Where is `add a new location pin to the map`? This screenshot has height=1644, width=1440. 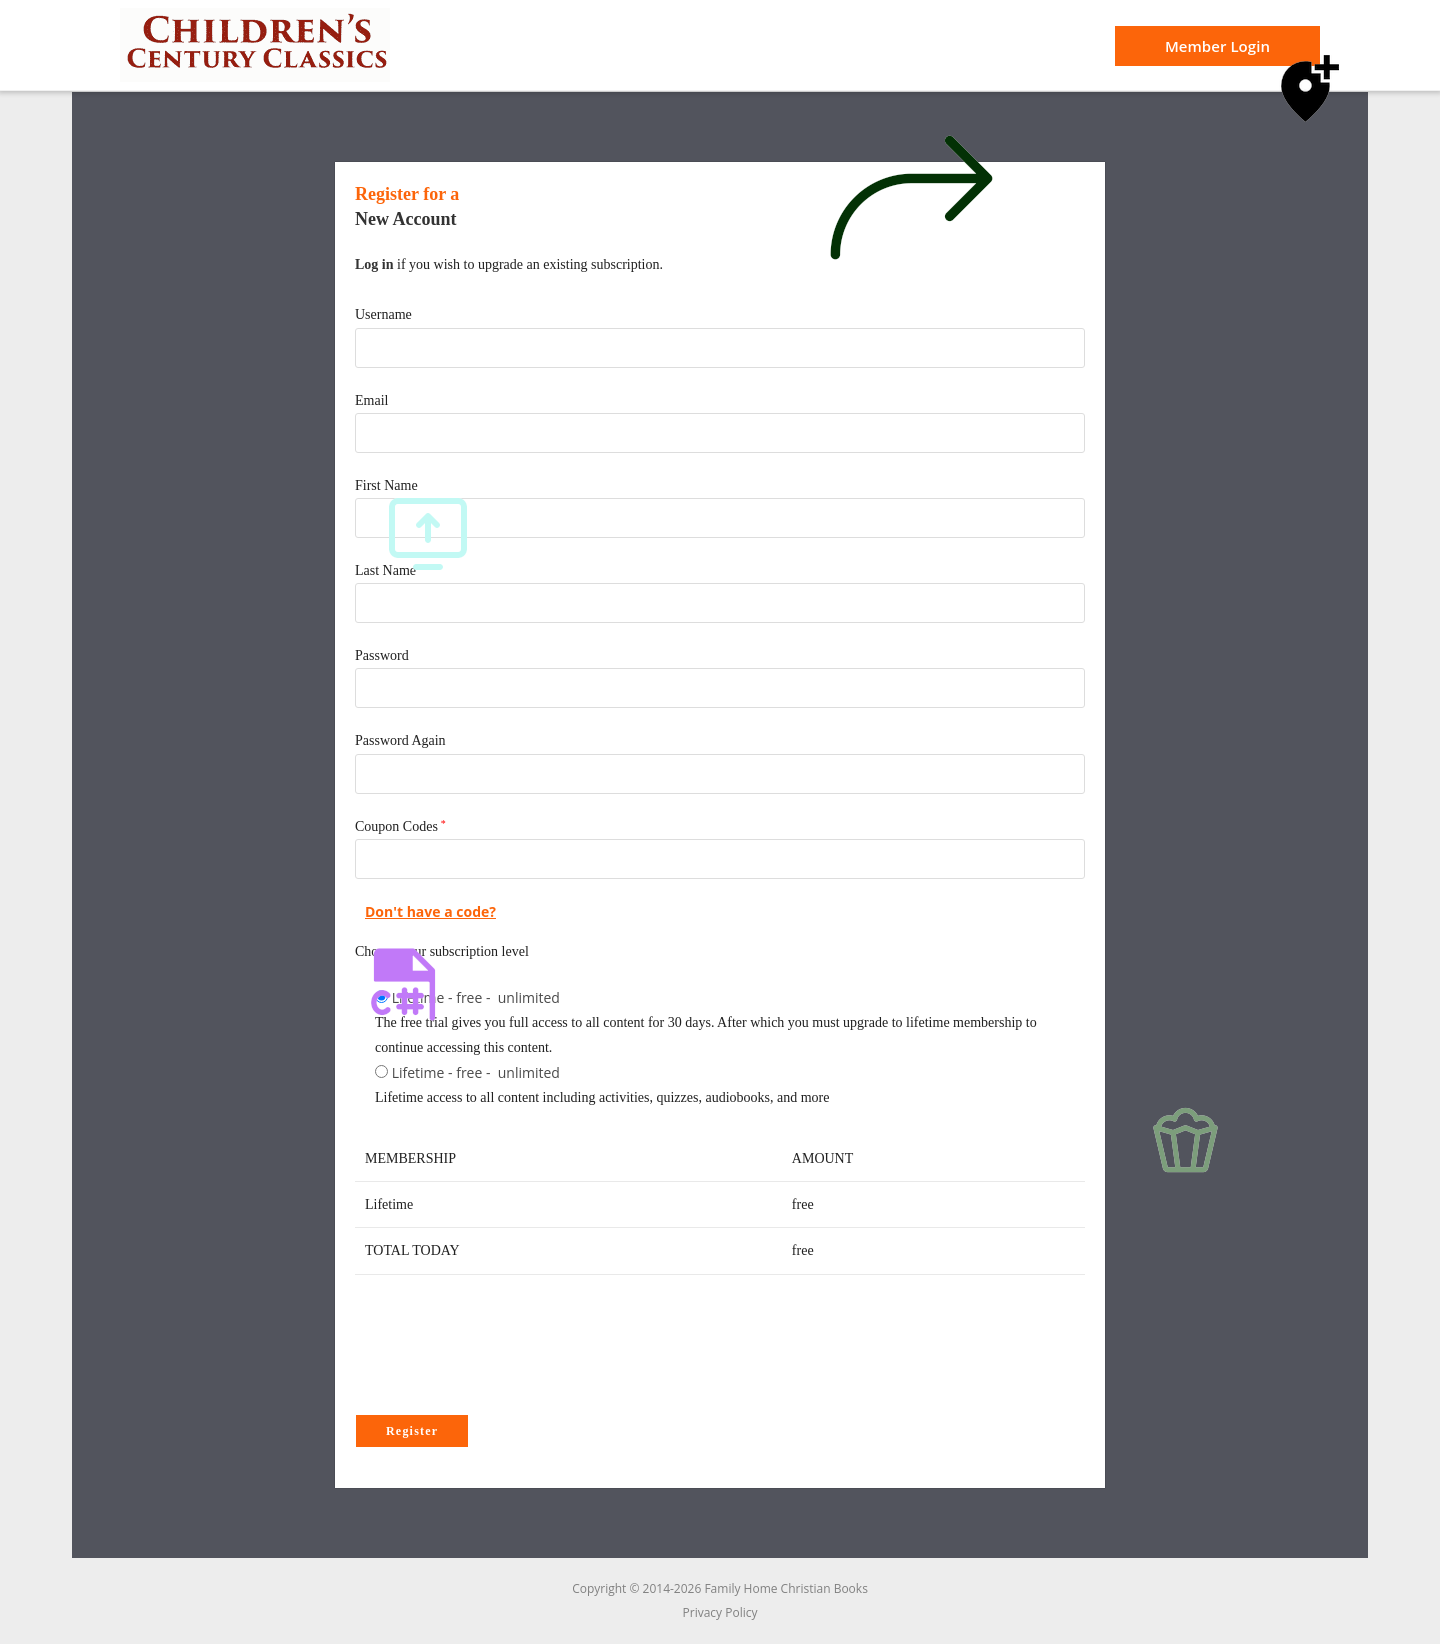 add a new location pin to the map is located at coordinates (1305, 88).